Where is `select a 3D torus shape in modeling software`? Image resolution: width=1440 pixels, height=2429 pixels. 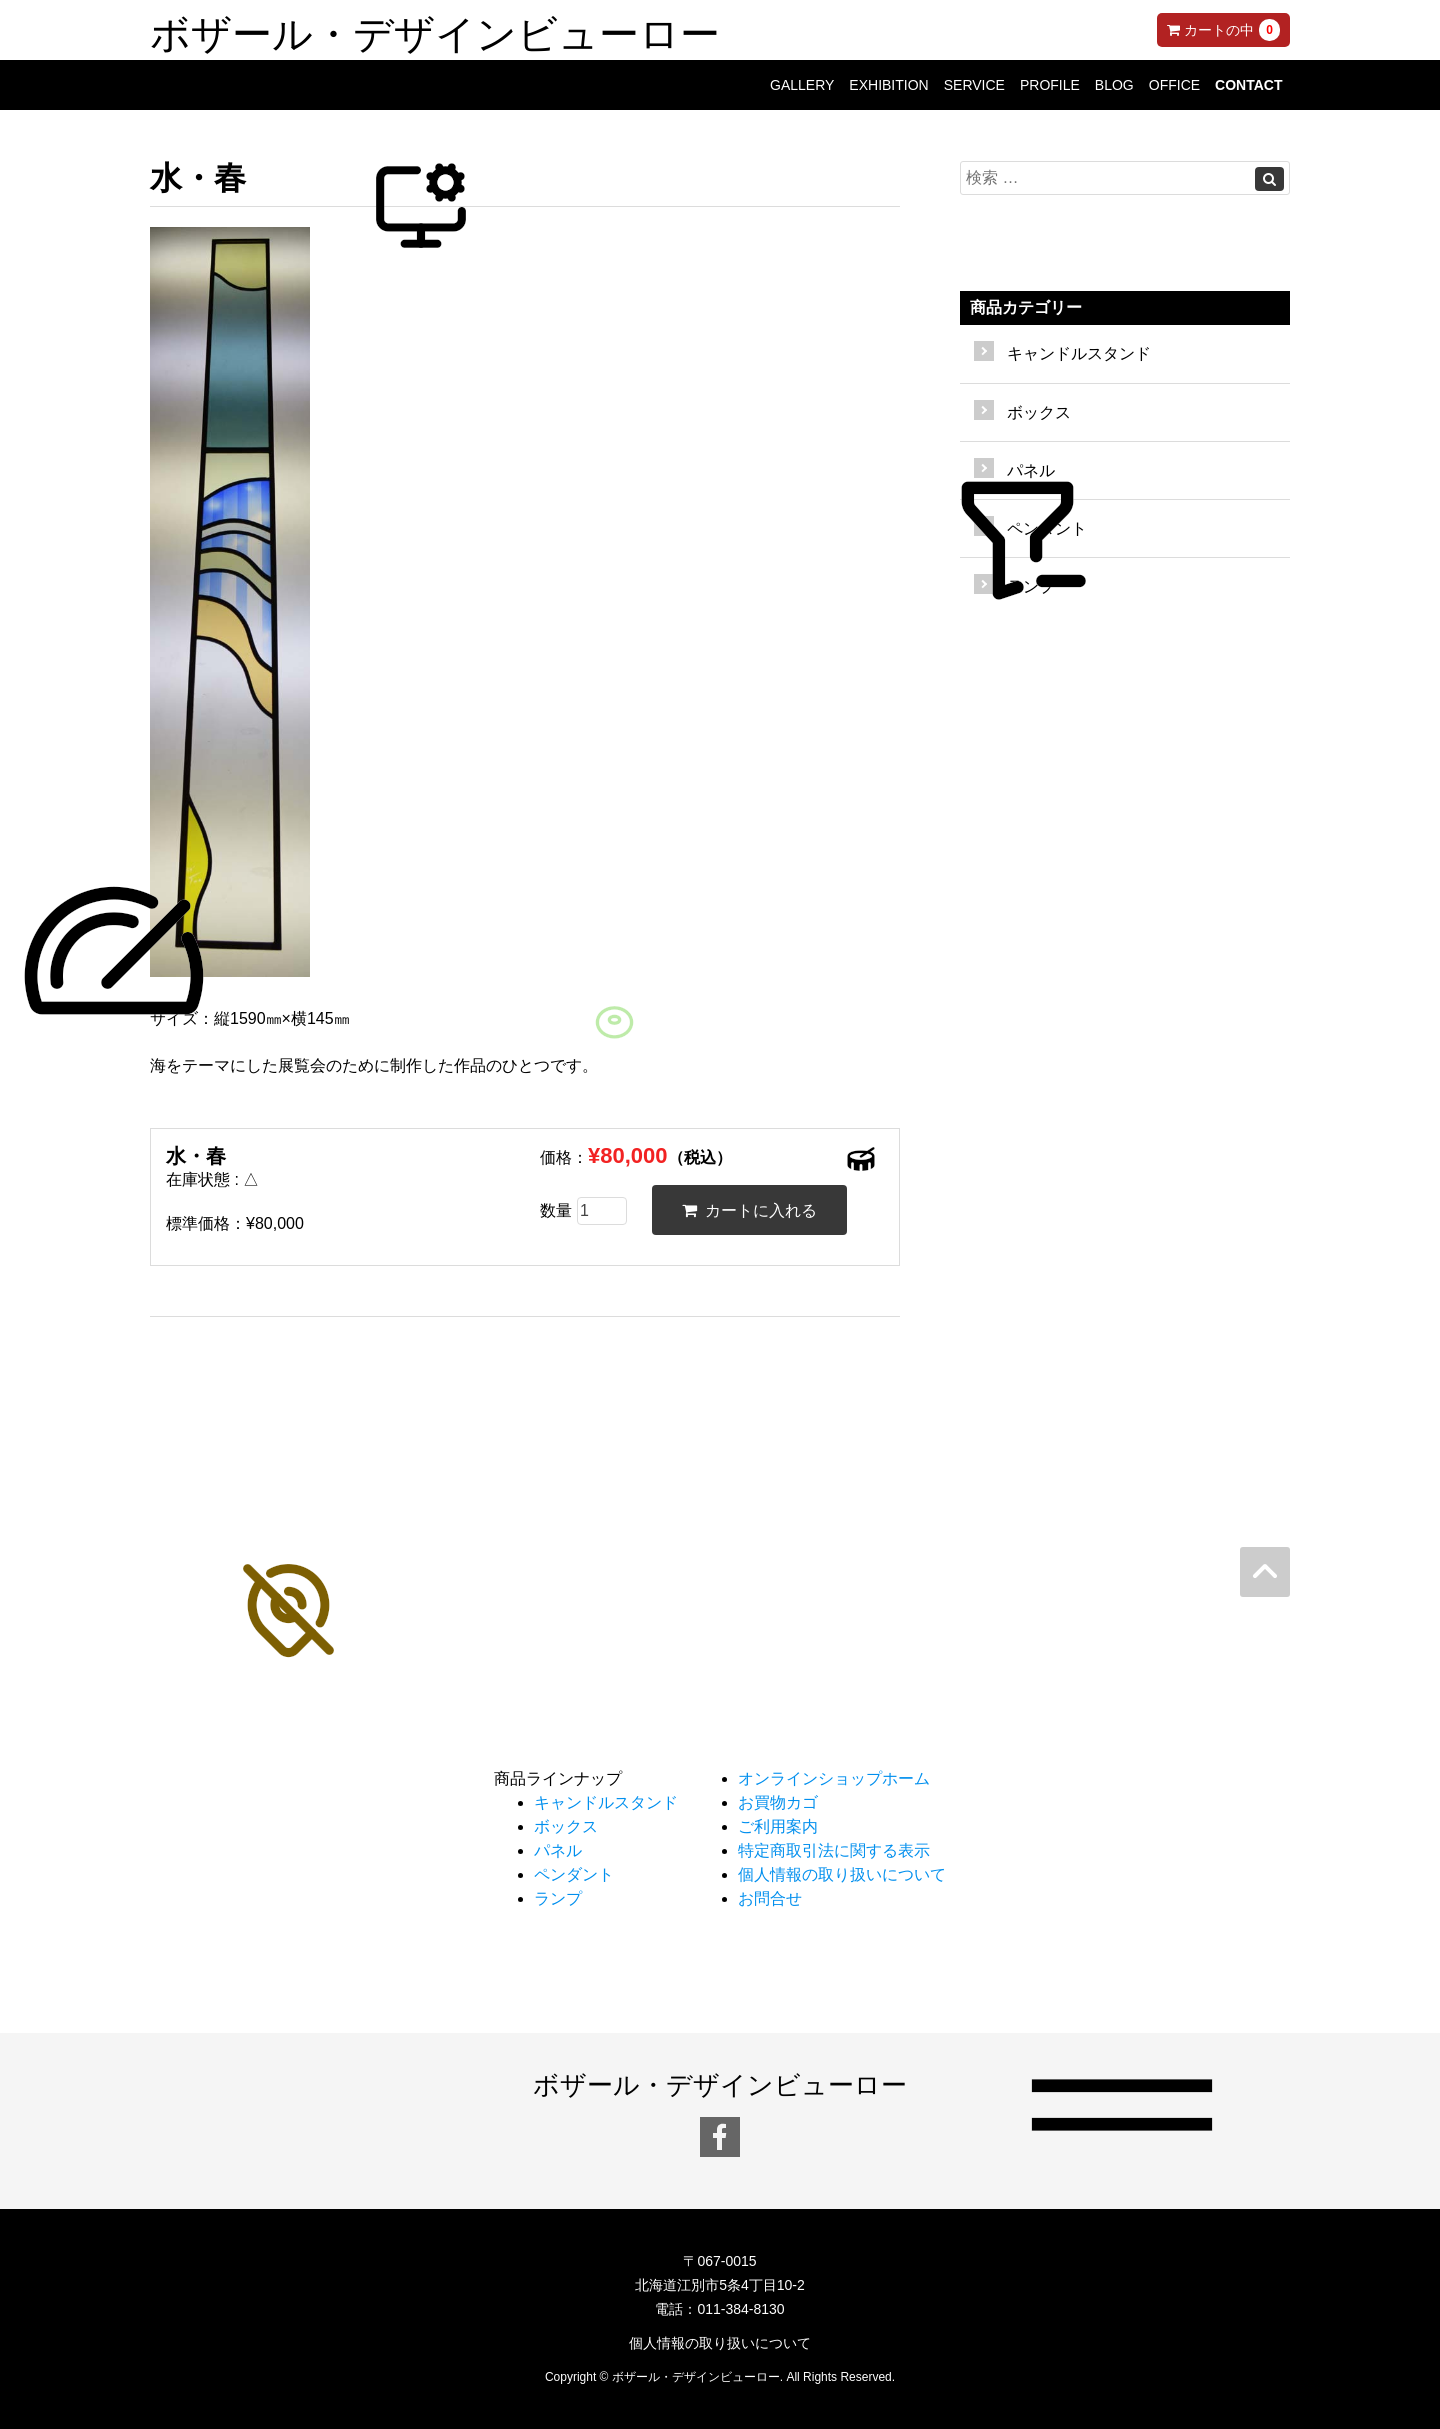 select a 3D torus shape in modeling software is located at coordinates (614, 1021).